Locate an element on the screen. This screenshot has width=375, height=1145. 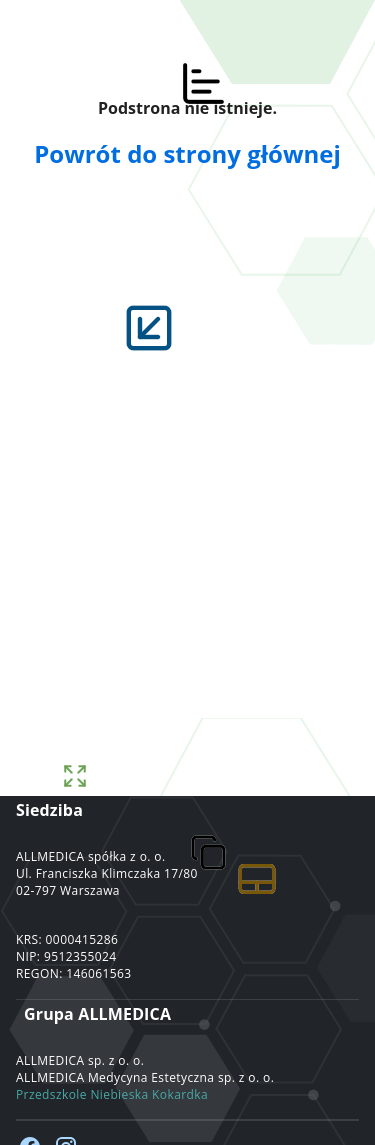
collapse or minimize content is located at coordinates (149, 328).